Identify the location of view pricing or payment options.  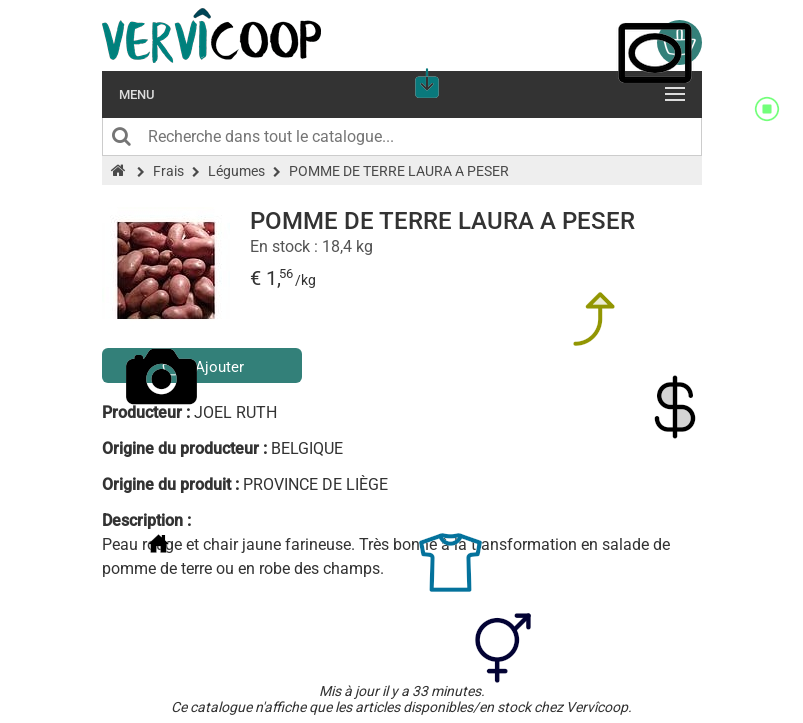
(675, 407).